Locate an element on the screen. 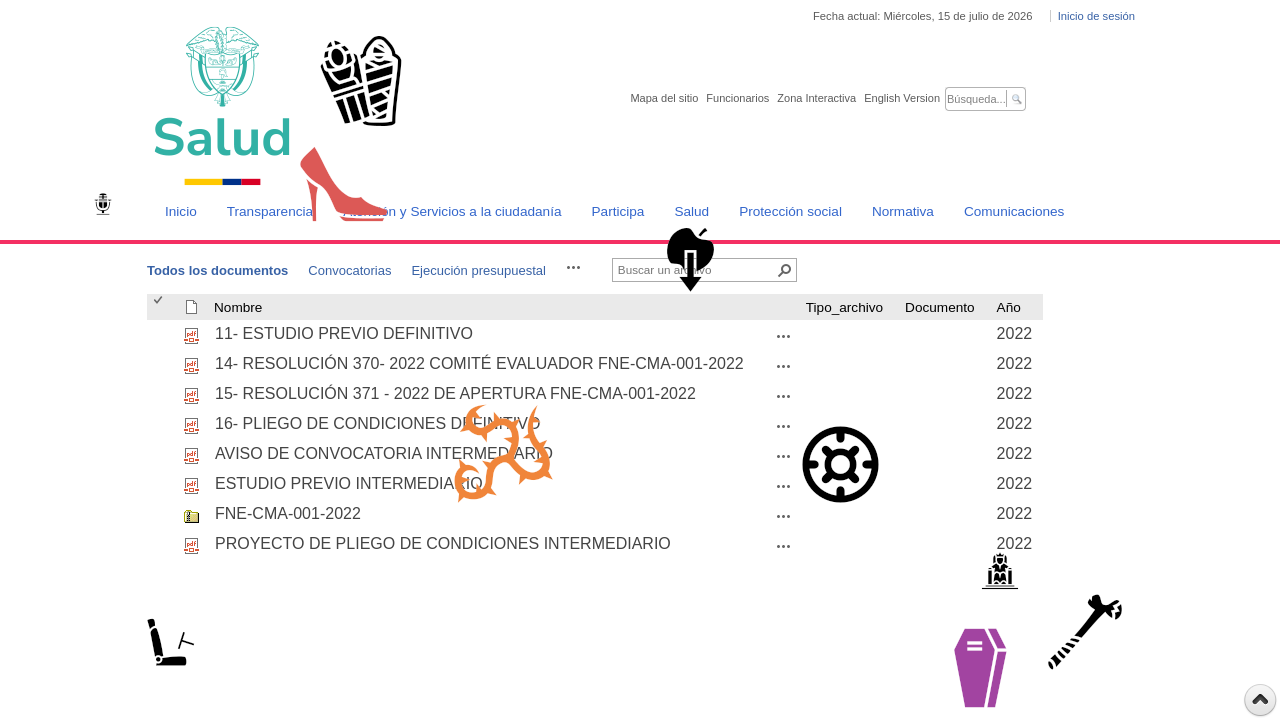  indicates gravitational force or physics simulation is located at coordinates (690, 259).